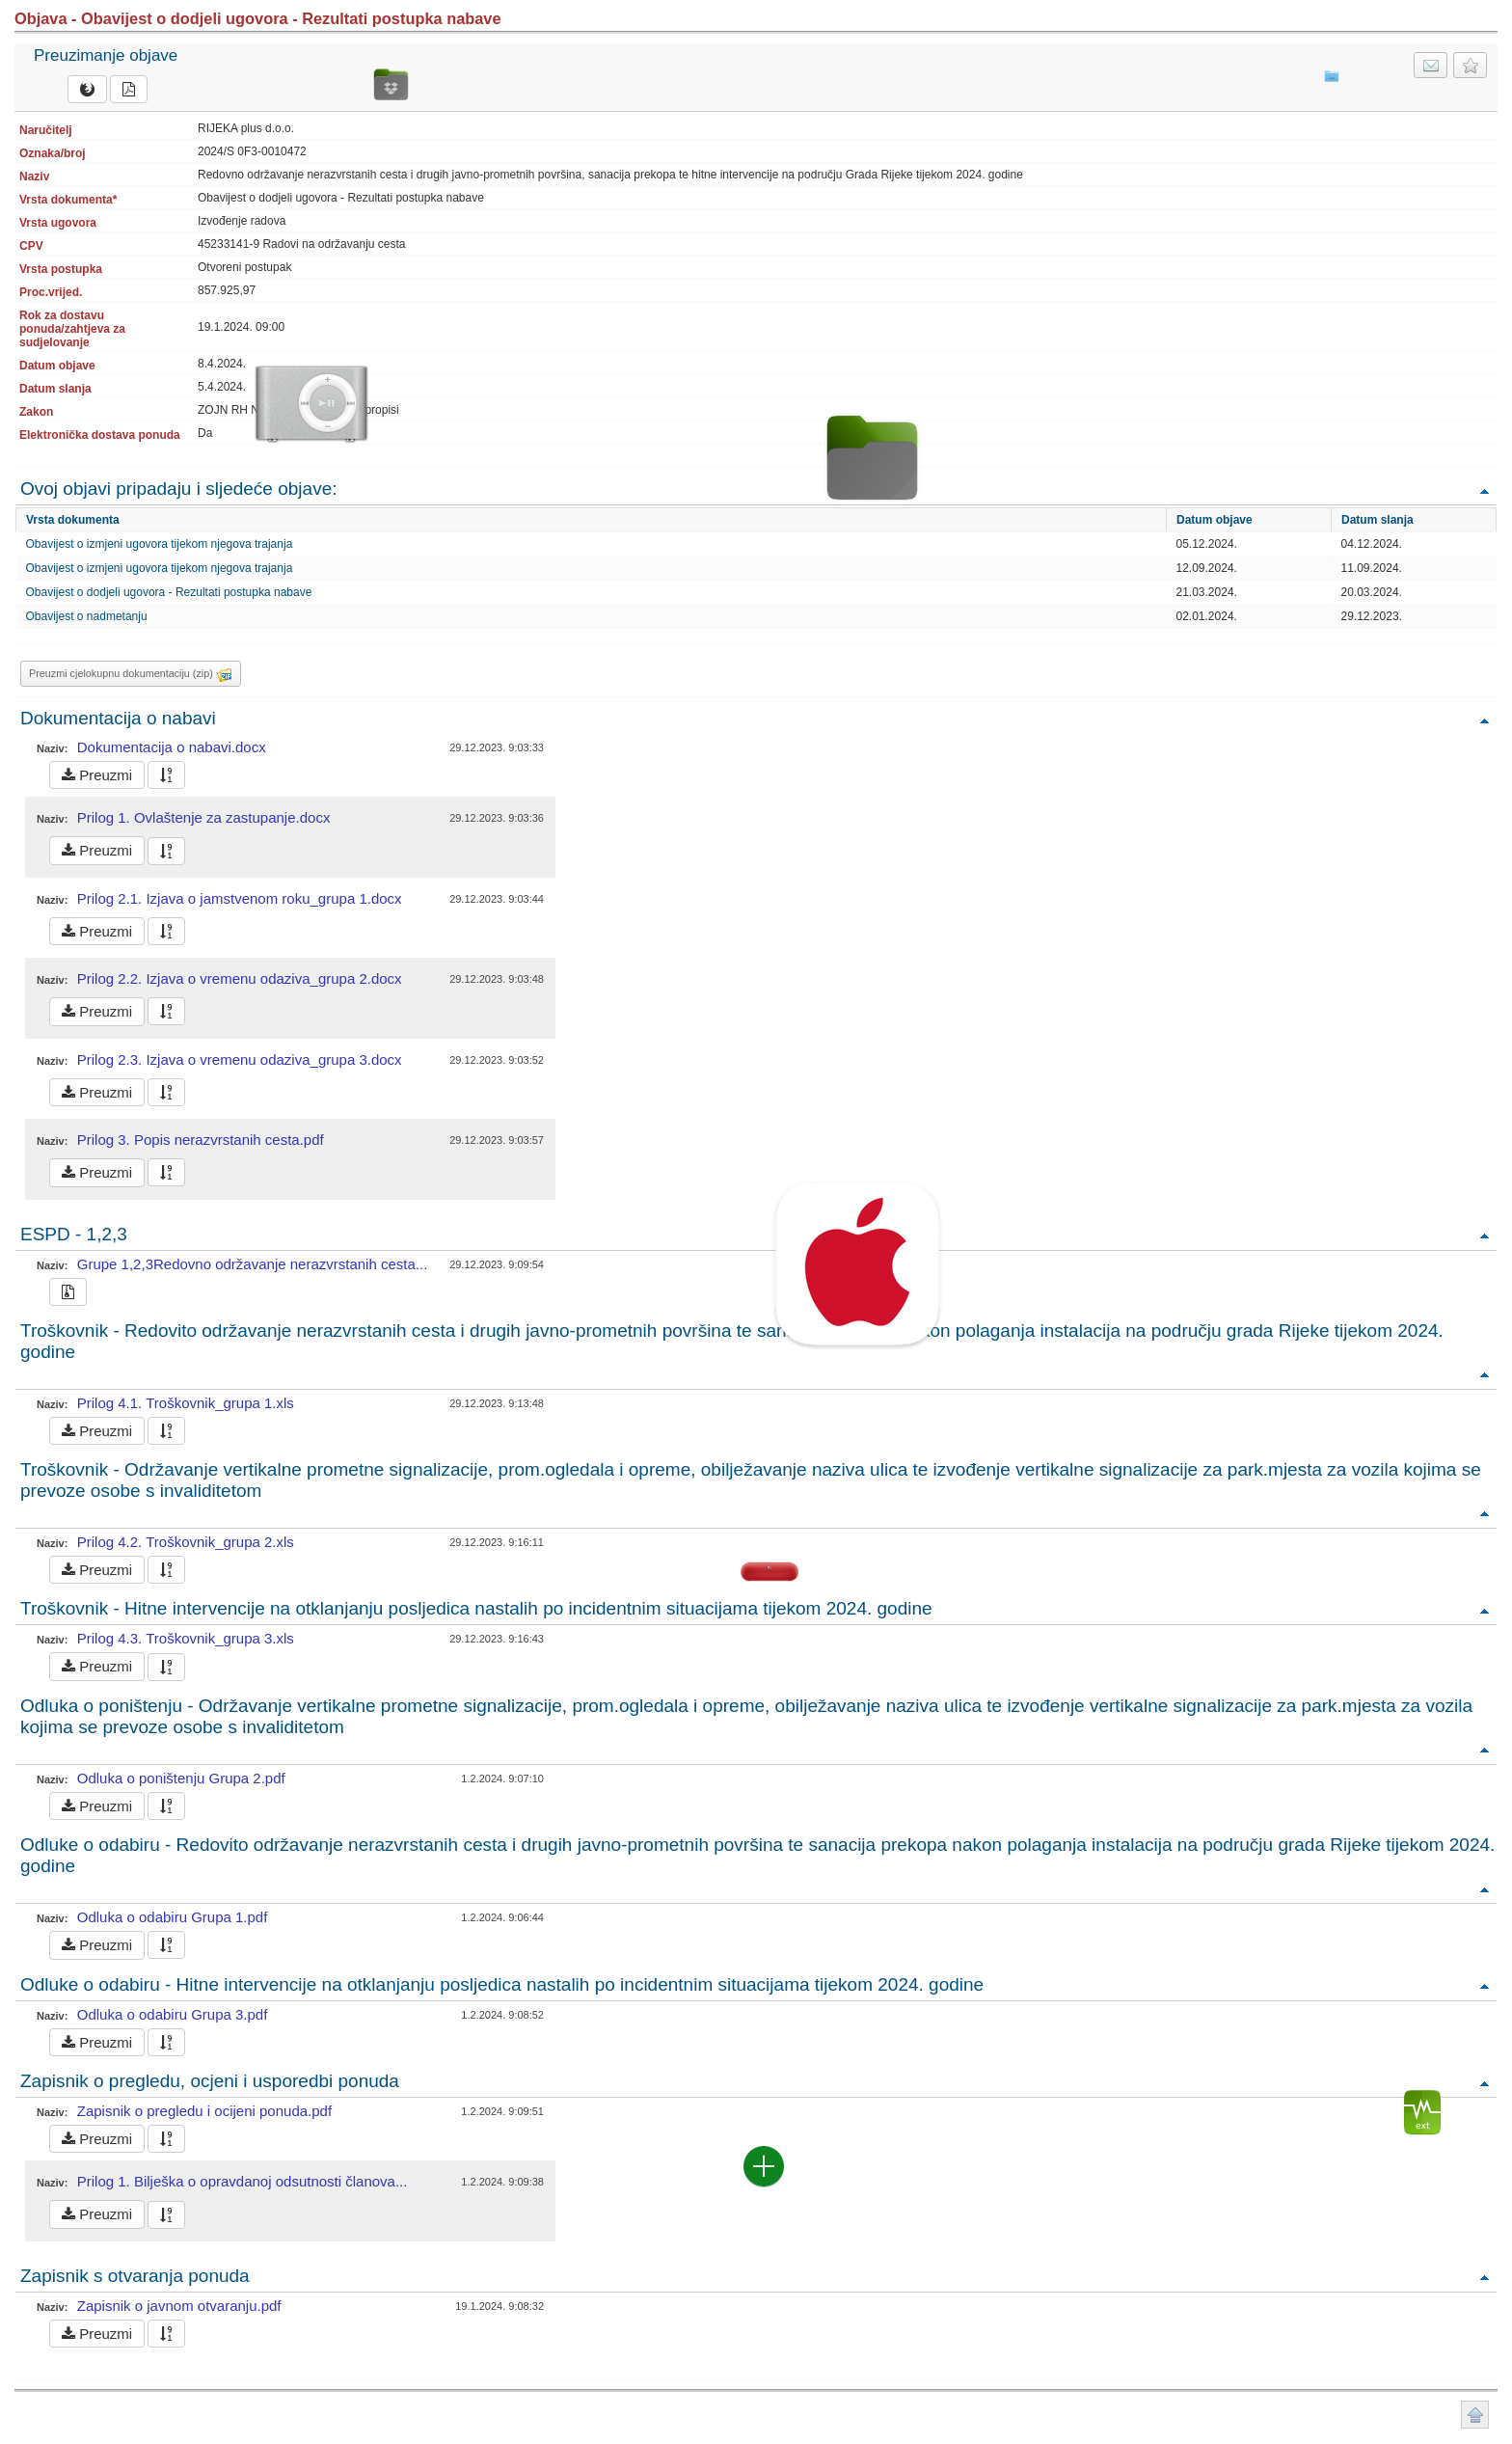  What do you see at coordinates (391, 84) in the screenshot?
I see `open dropbox synced folder` at bounding box center [391, 84].